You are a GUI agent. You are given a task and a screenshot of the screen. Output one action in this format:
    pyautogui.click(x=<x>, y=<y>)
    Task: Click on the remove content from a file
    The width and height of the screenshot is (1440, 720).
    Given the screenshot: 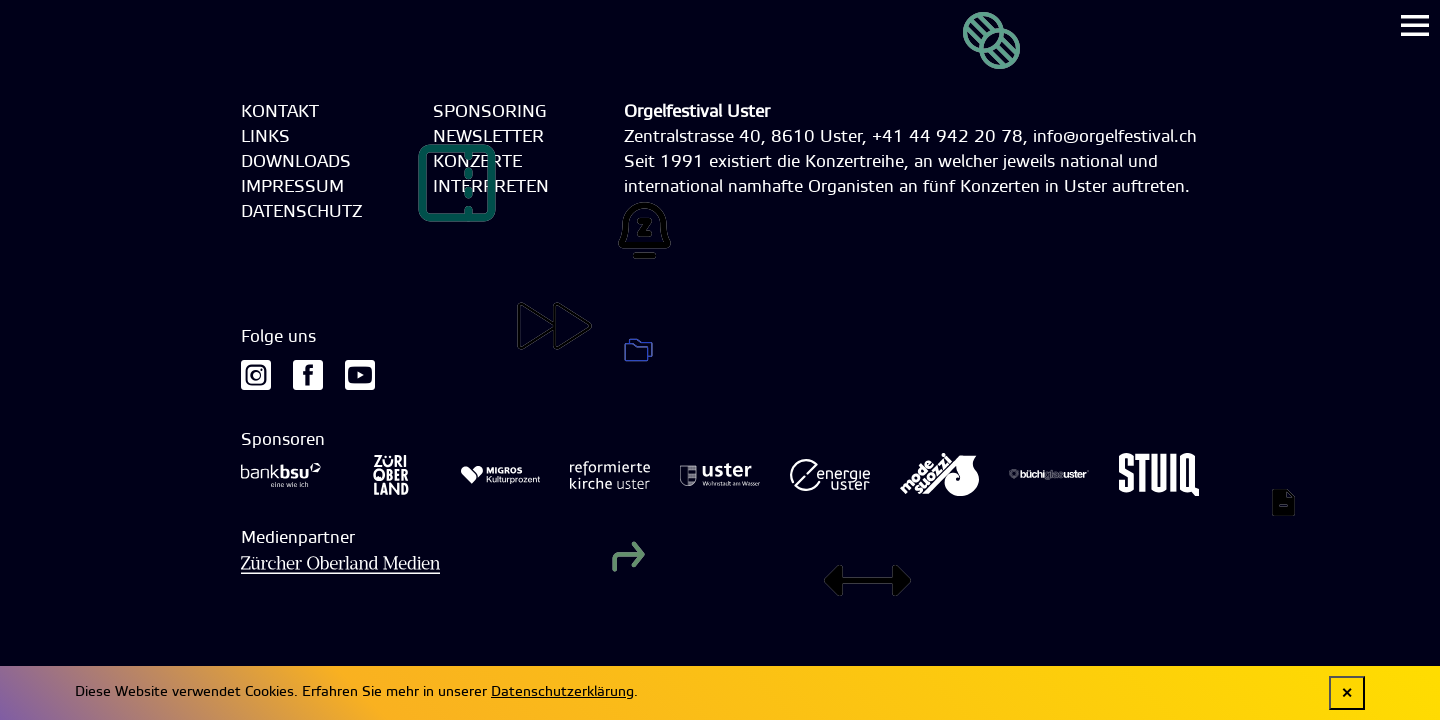 What is the action you would take?
    pyautogui.click(x=1283, y=502)
    